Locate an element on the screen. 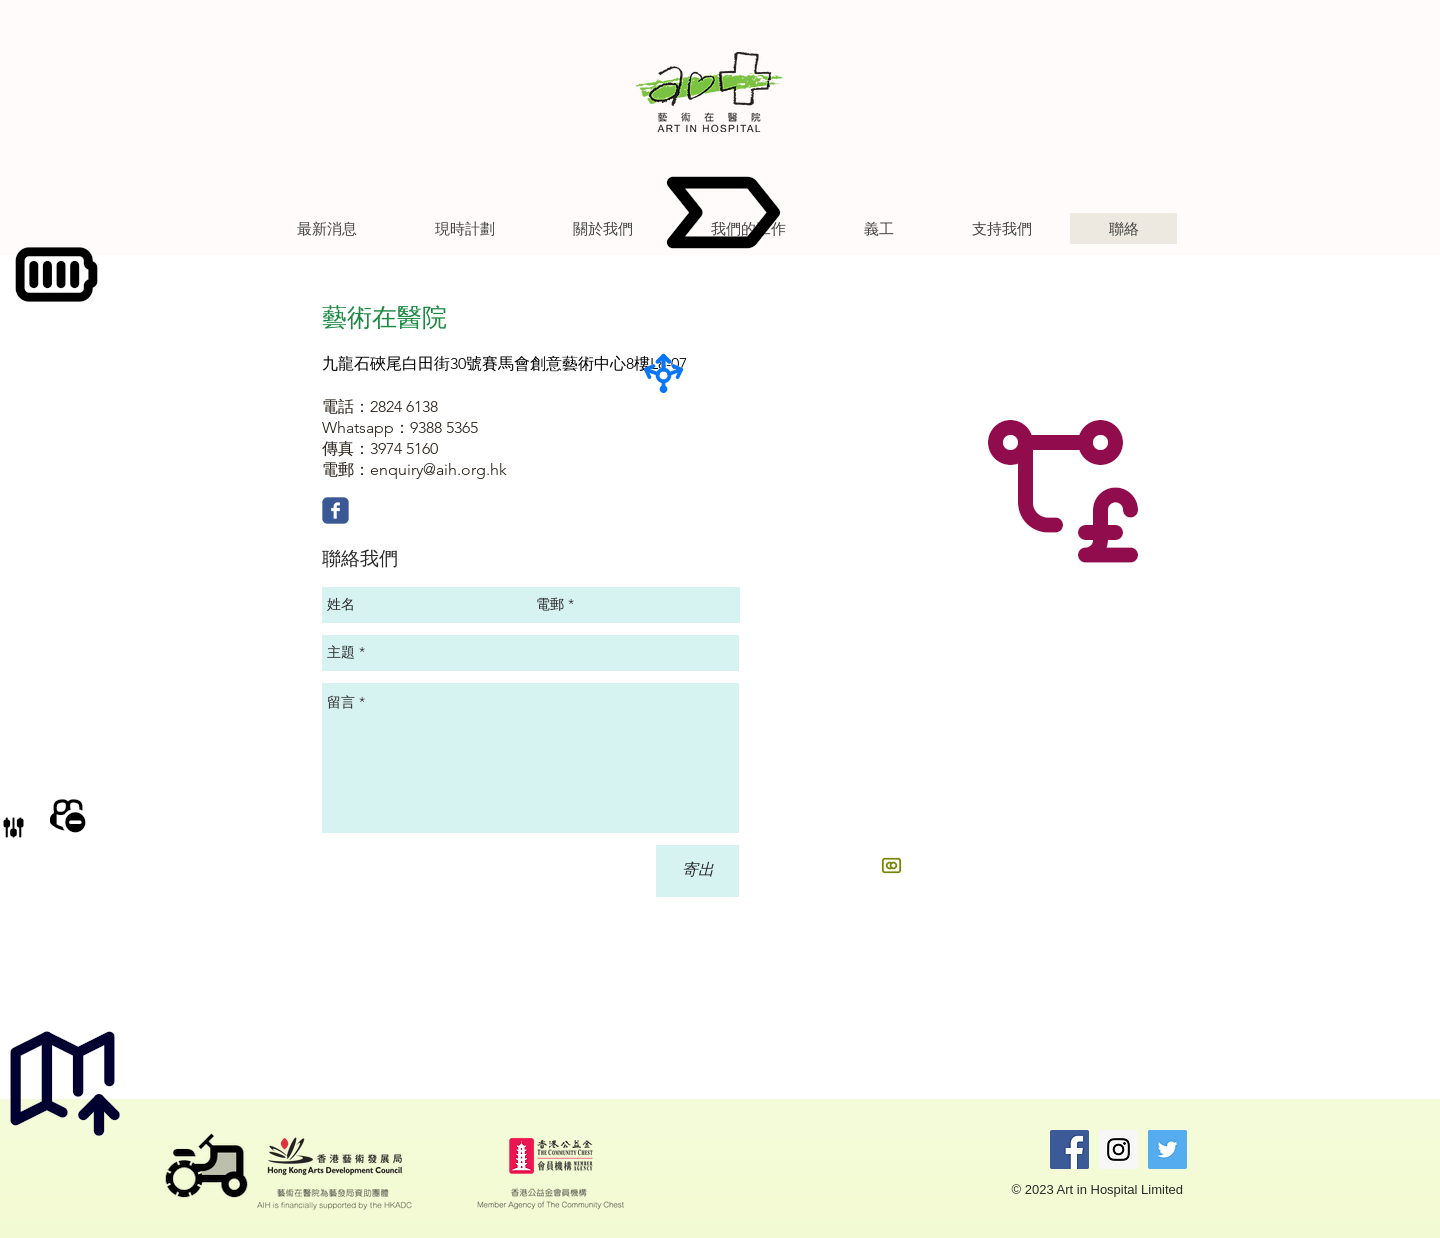 Image resolution: width=1440 pixels, height=1238 pixels. access agricultural or farming features is located at coordinates (206, 1167).